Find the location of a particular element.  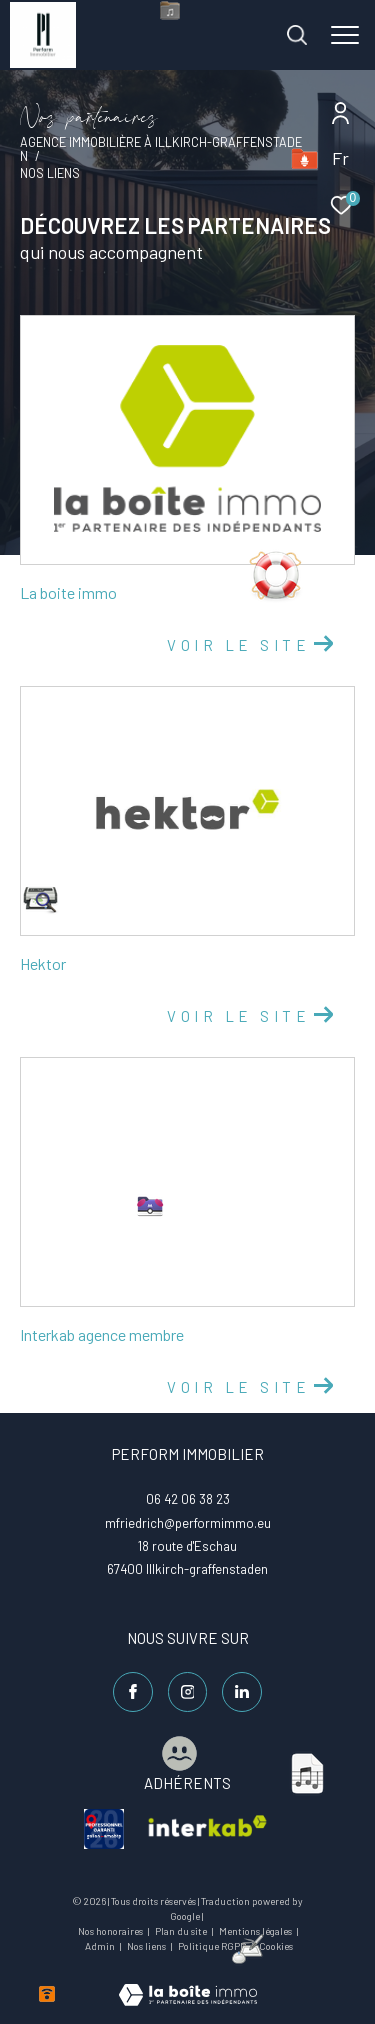

access help documentation or support is located at coordinates (276, 576).